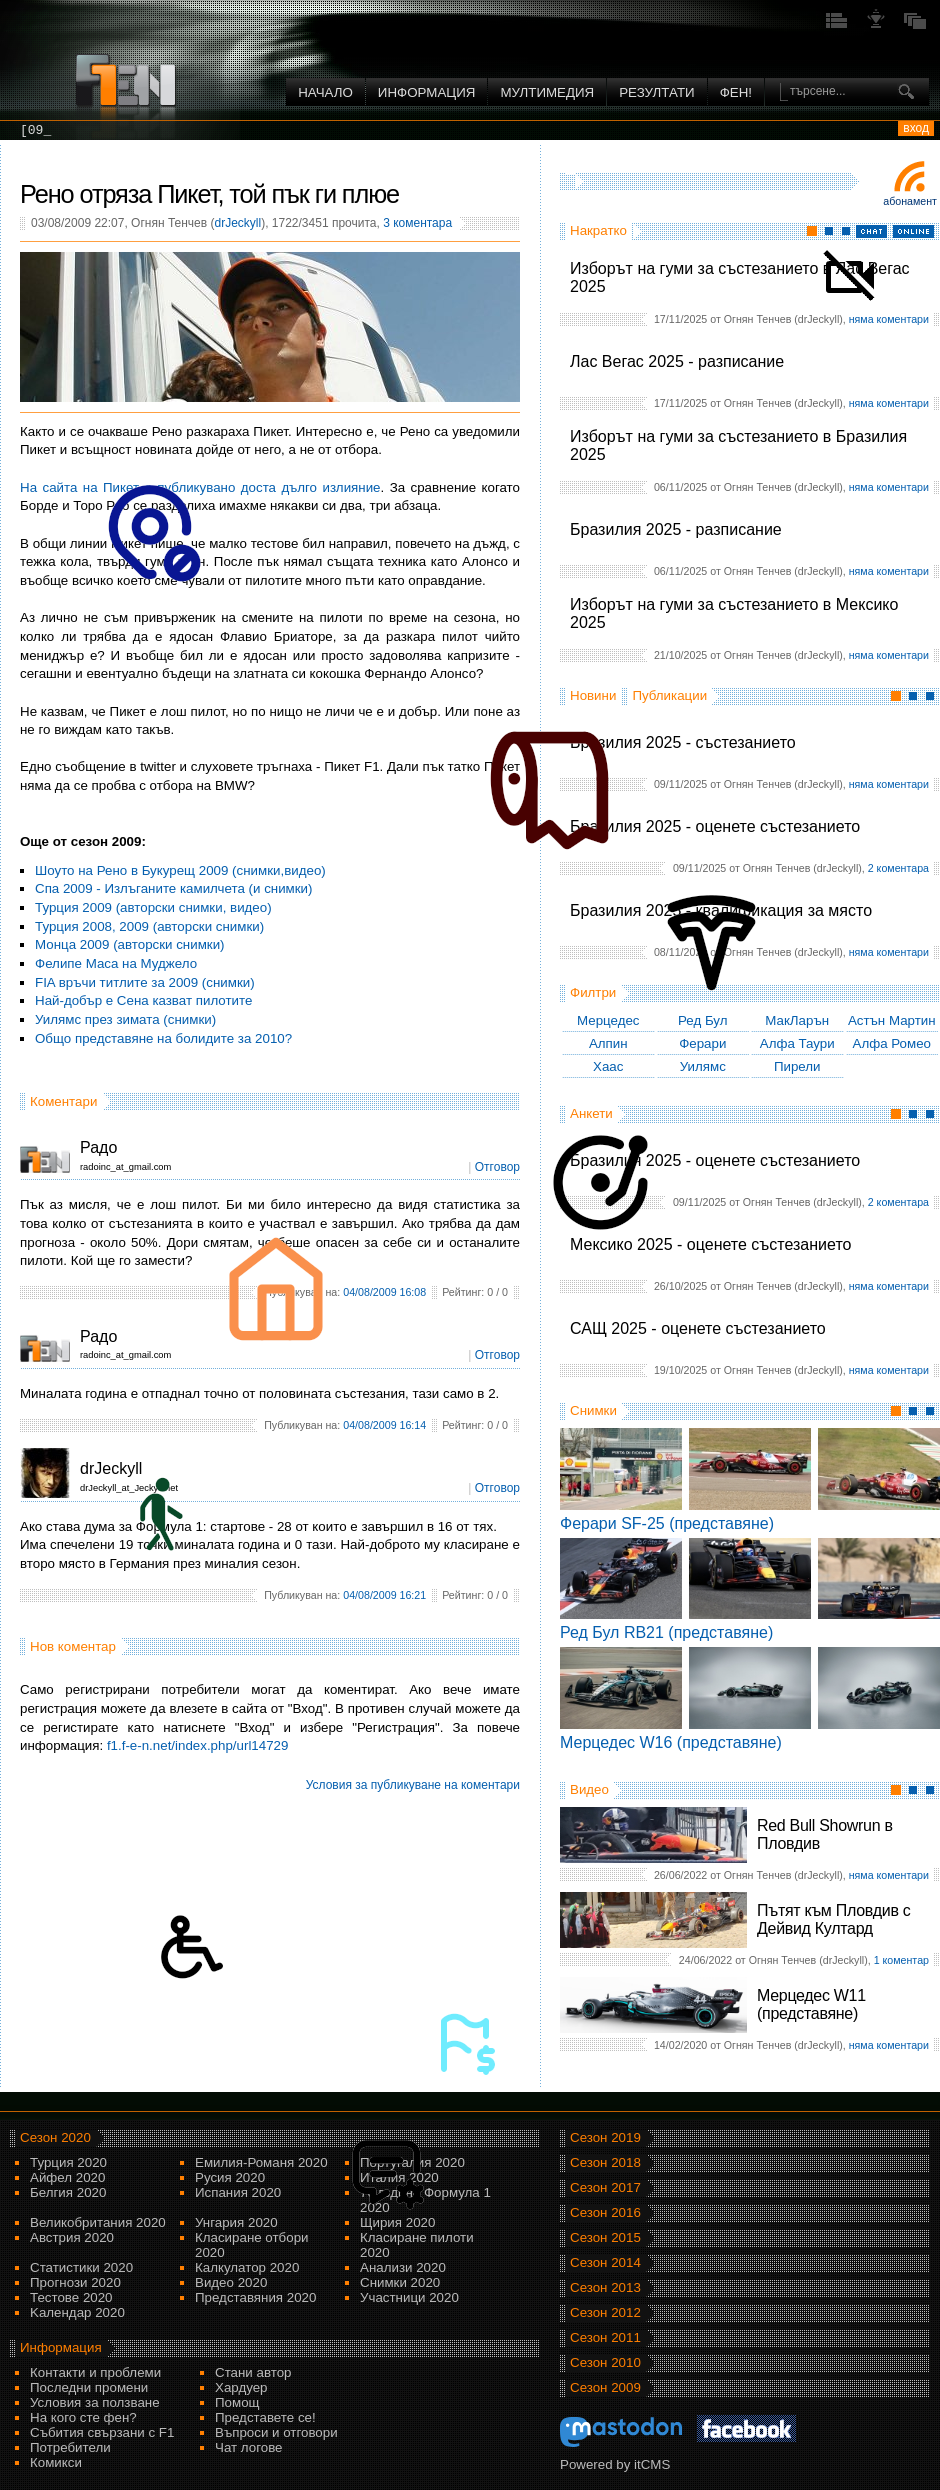 This screenshot has height=2490, width=940. I want to click on indicates wheelchair accessible facilities, so click(187, 1948).